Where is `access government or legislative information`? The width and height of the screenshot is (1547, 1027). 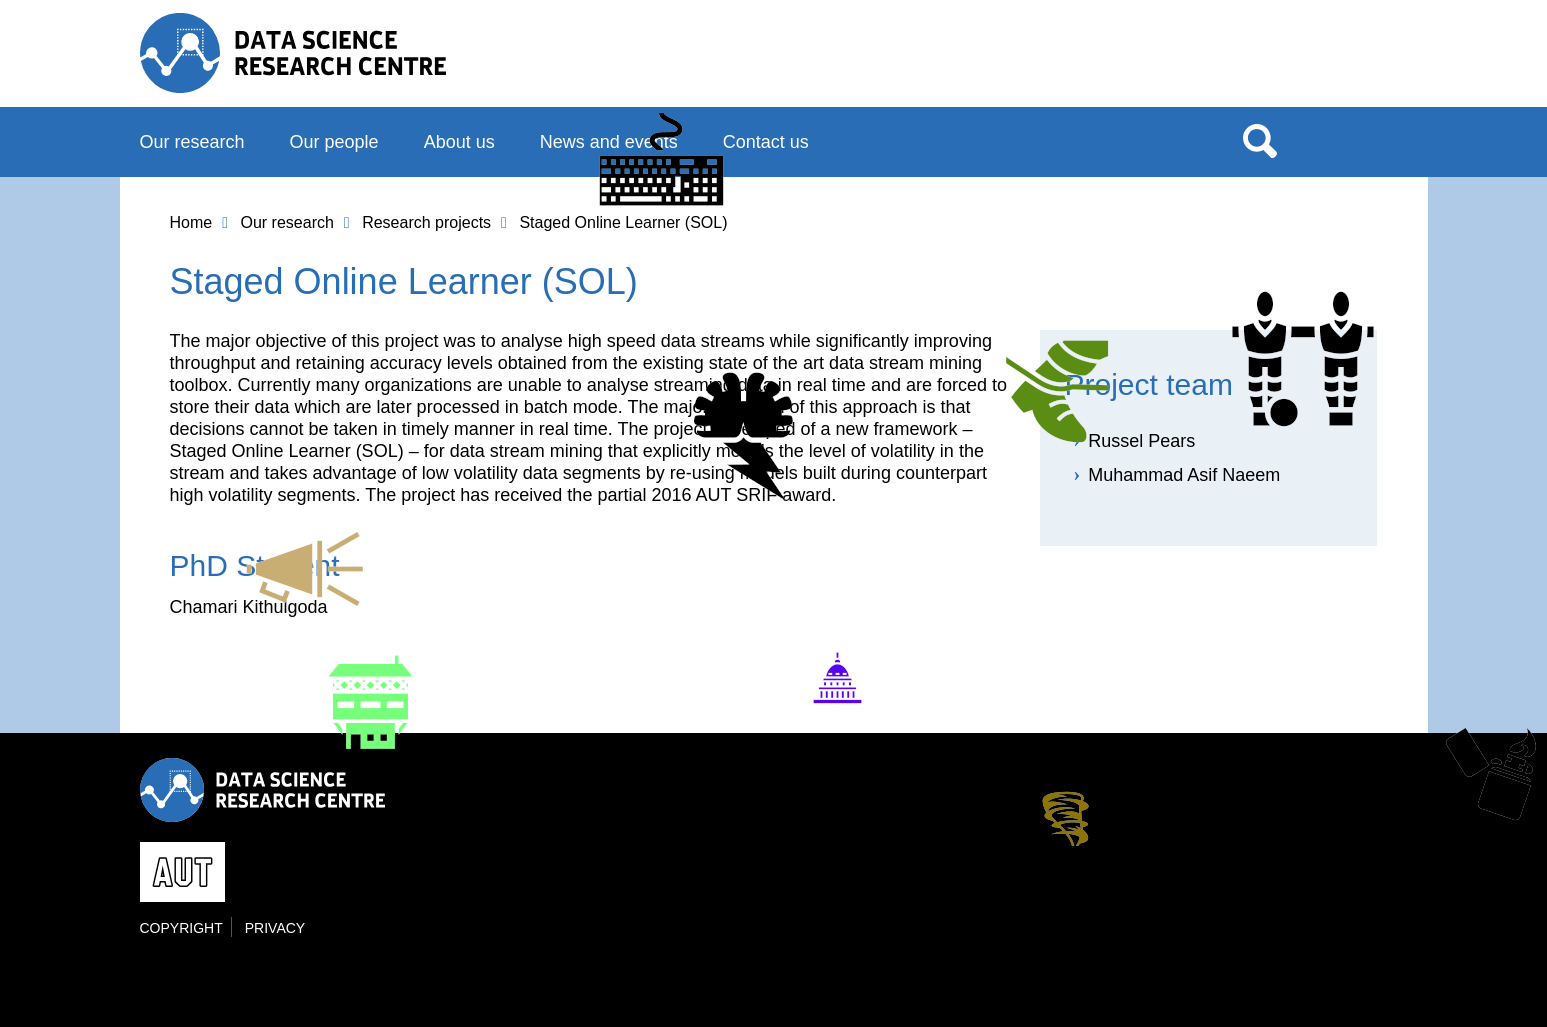 access government or legislative information is located at coordinates (837, 677).